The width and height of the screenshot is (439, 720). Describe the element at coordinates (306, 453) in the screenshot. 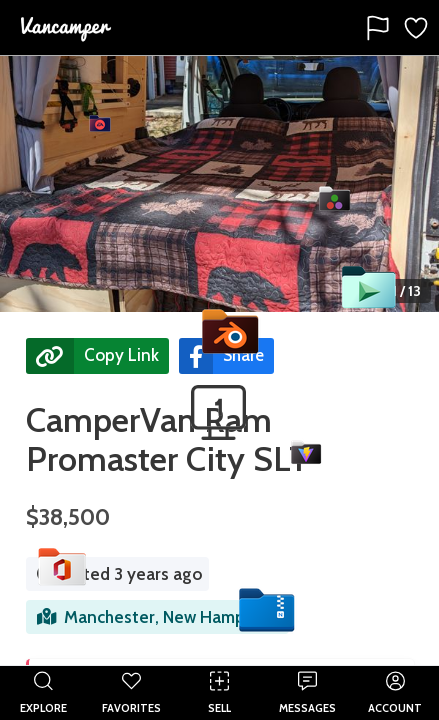

I see `open vite project folder` at that location.